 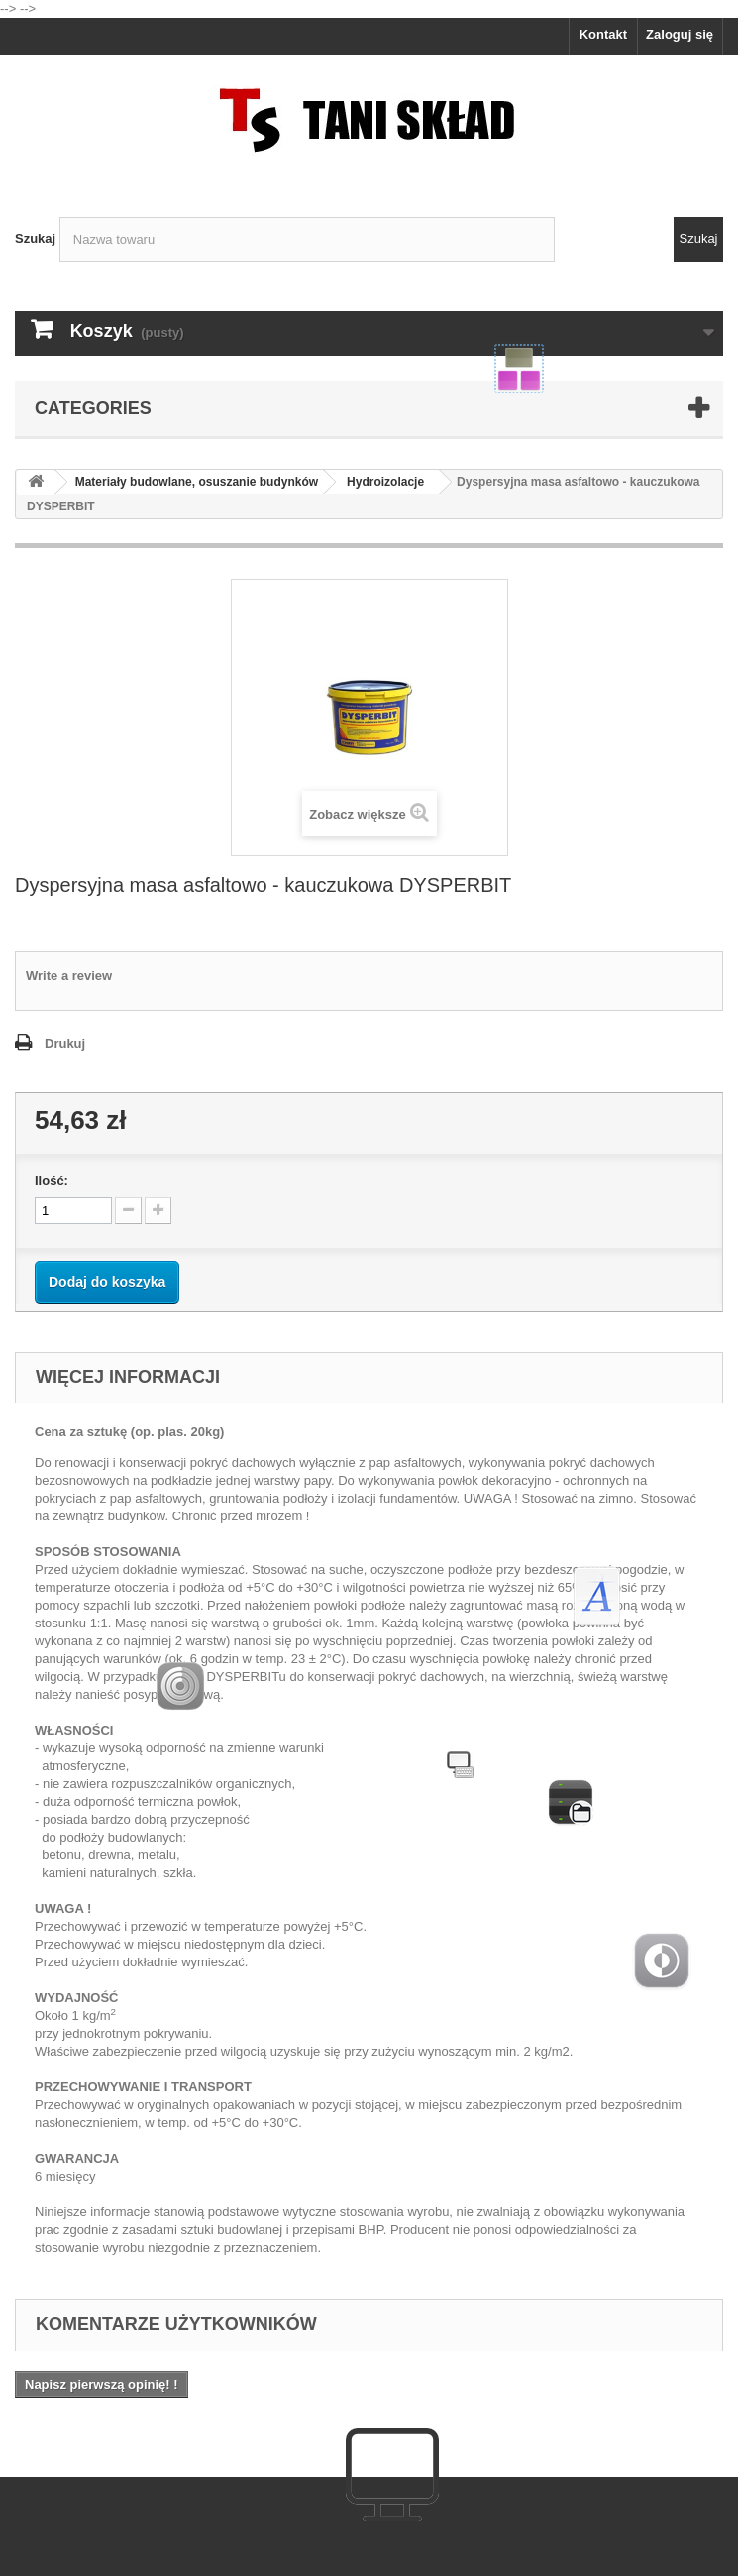 What do you see at coordinates (519, 369) in the screenshot?
I see `select all items in the current view` at bounding box center [519, 369].